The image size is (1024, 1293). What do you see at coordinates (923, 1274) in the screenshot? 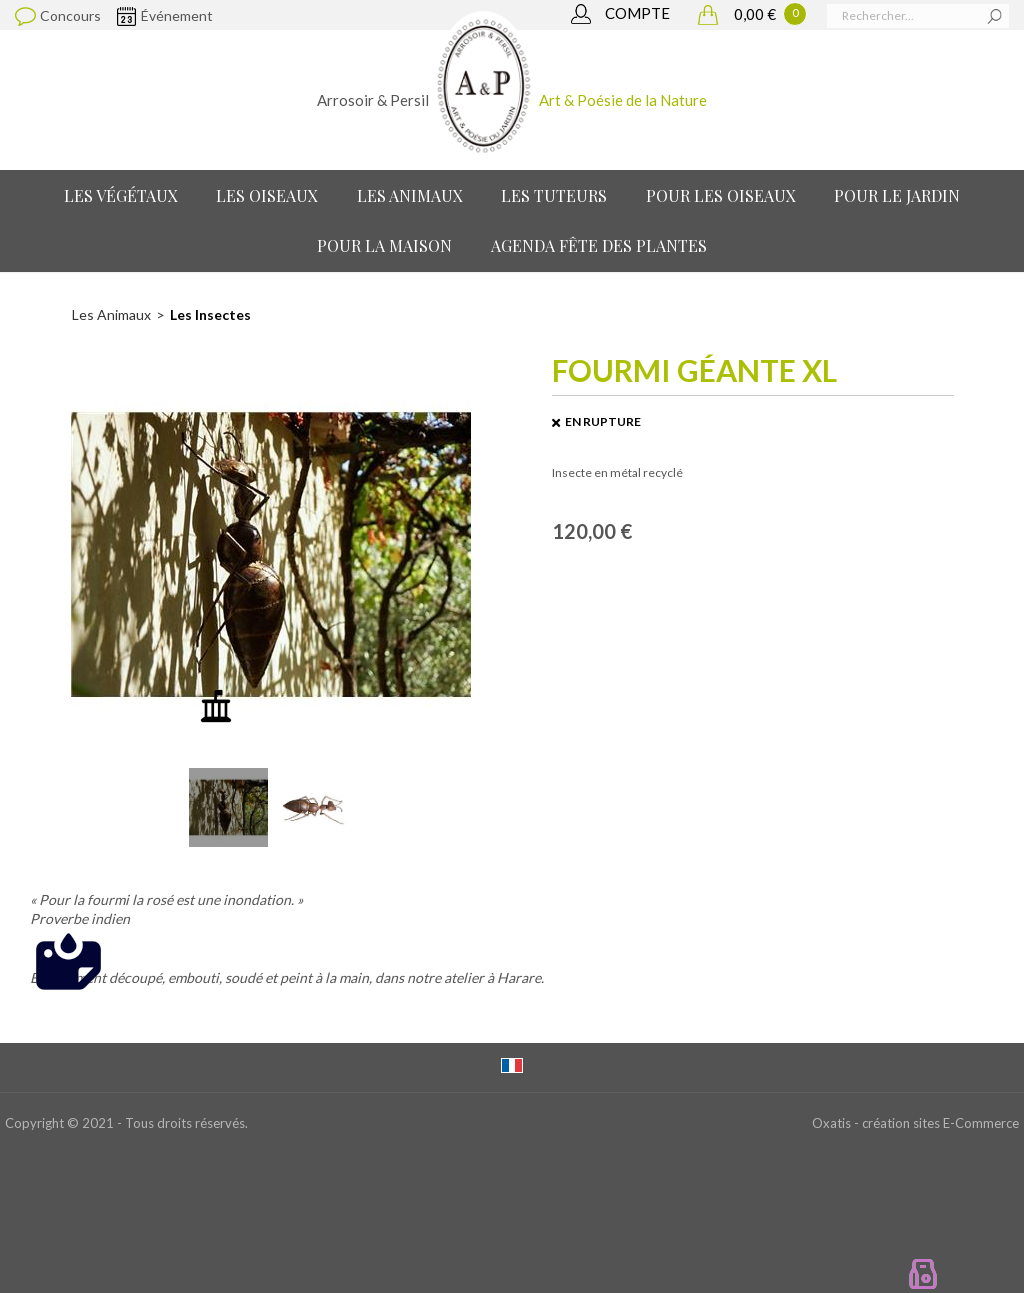
I see `view your shopping bag` at bounding box center [923, 1274].